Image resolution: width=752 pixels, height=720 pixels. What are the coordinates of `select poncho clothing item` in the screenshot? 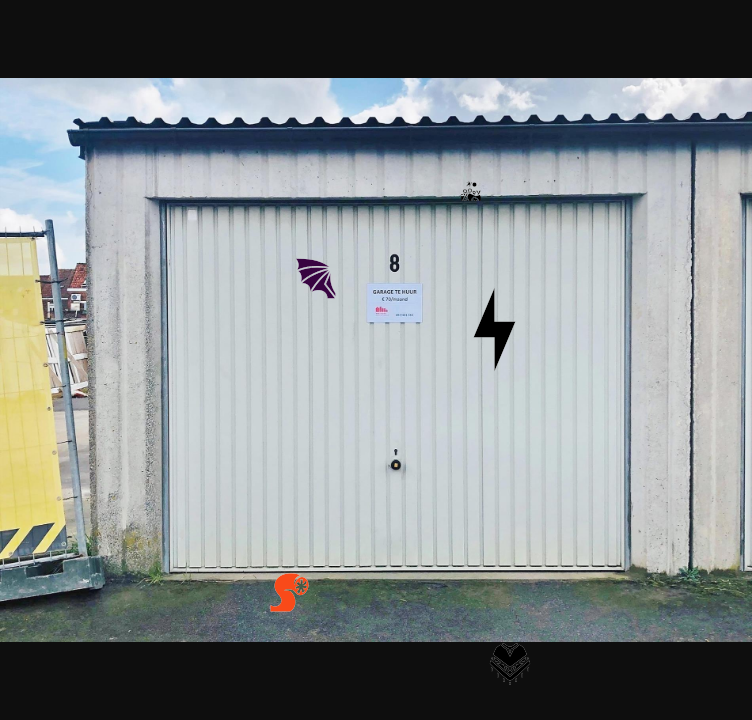 It's located at (510, 664).